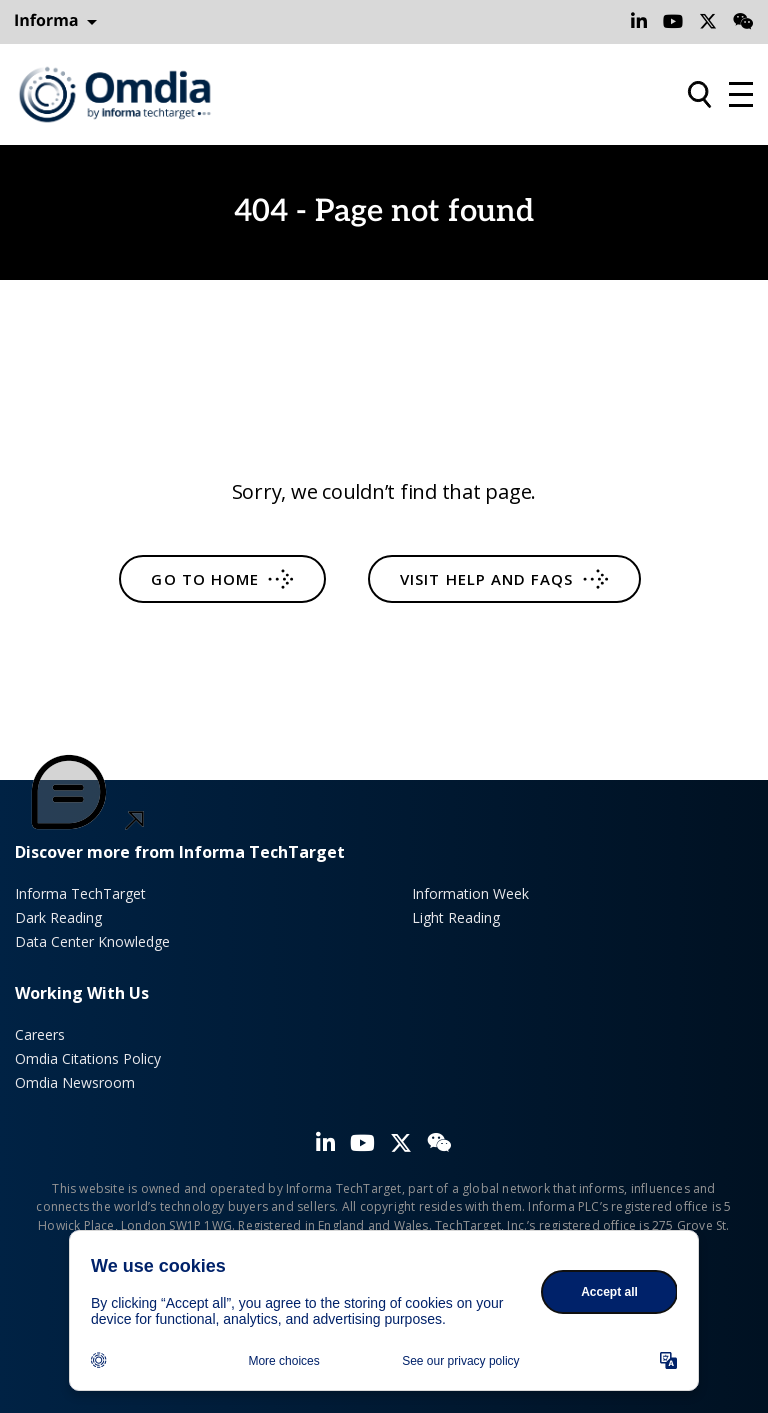 The image size is (768, 1413). I want to click on open link in new tab or window, so click(134, 820).